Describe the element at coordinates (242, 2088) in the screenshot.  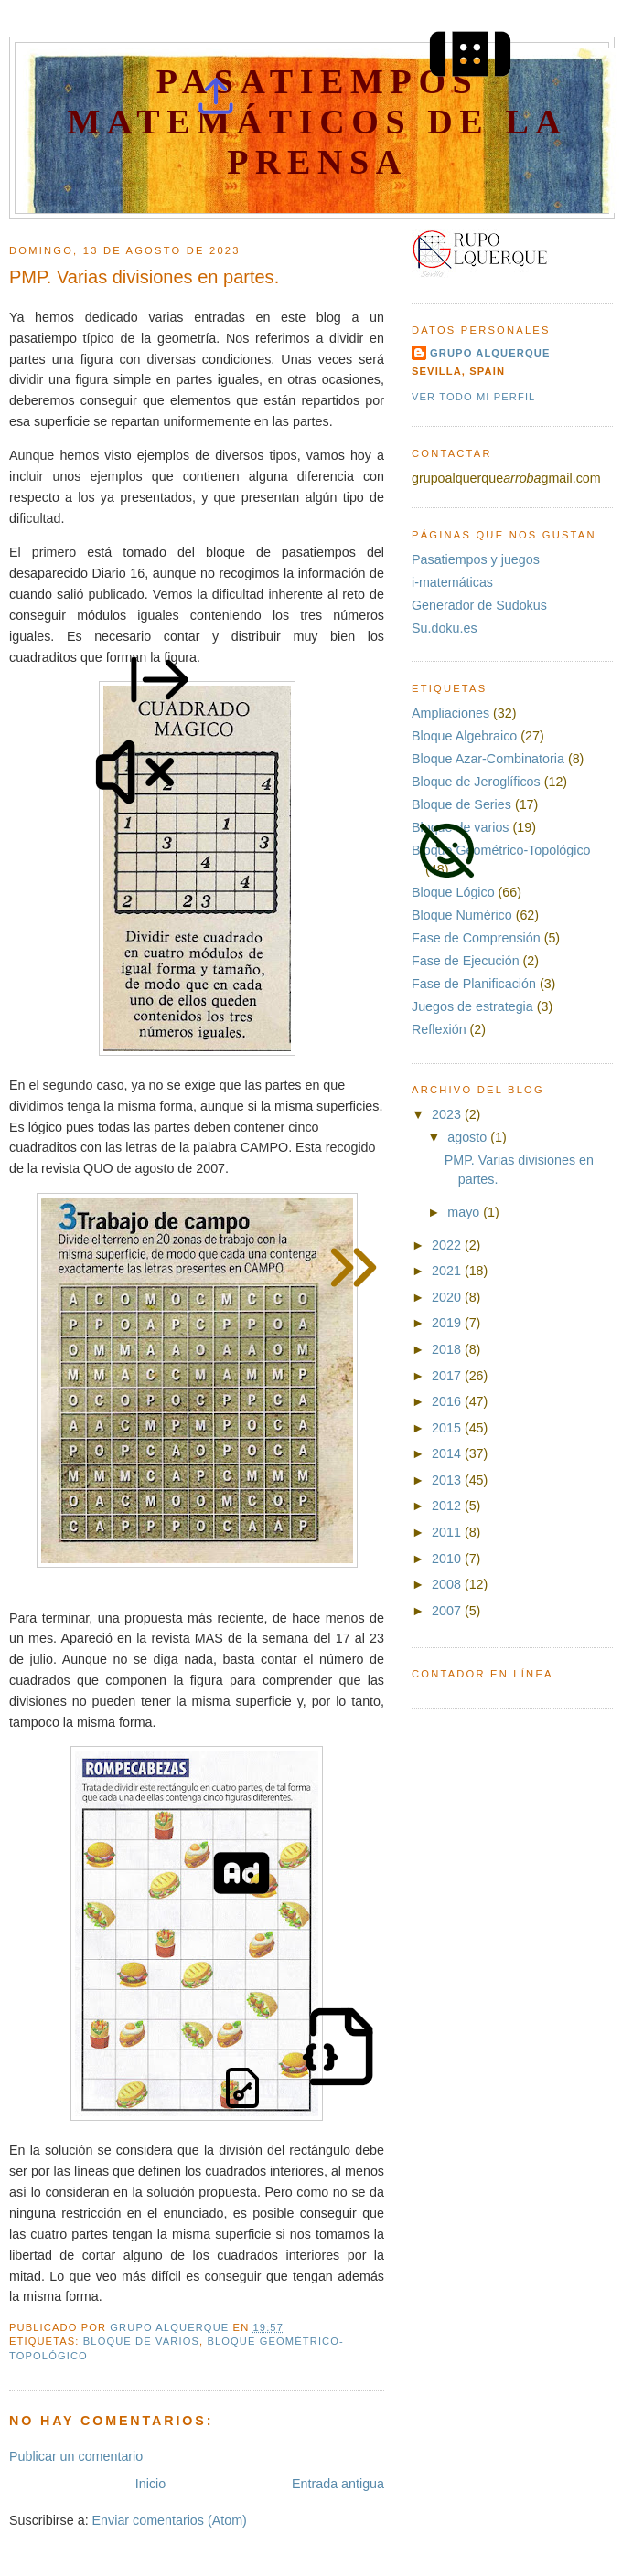
I see `access an encrypted or password-protected file` at that location.